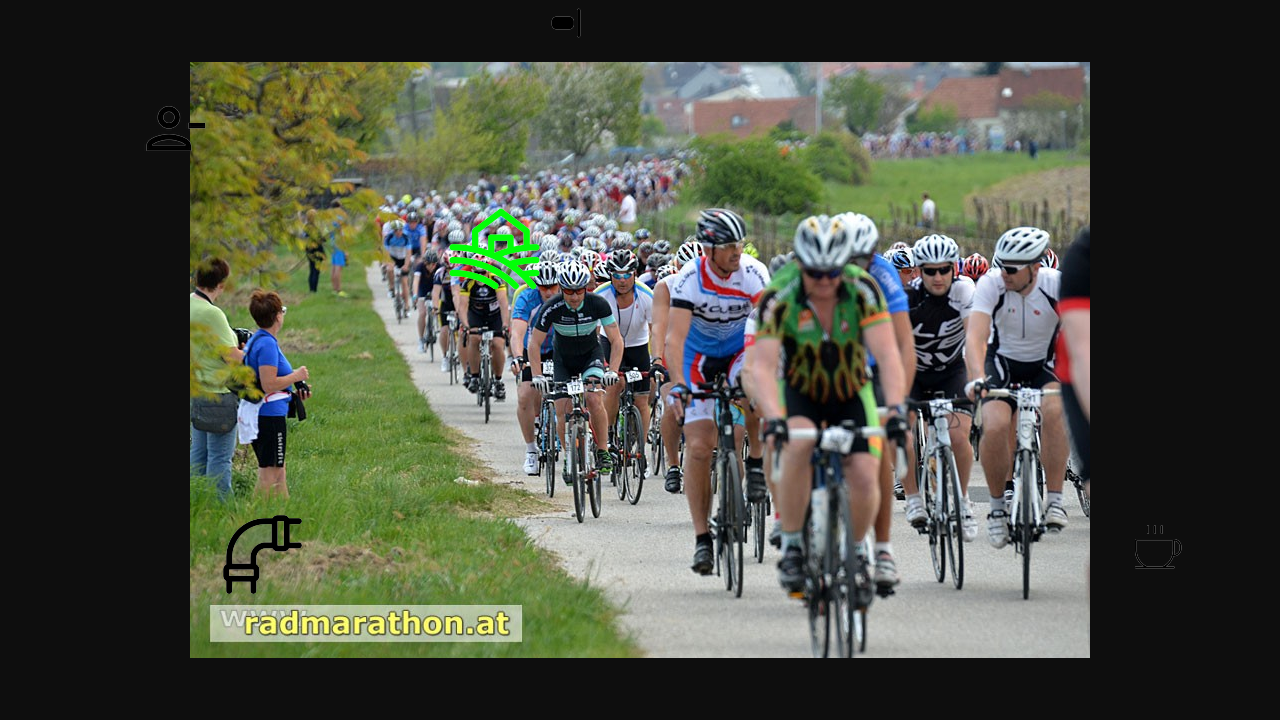 Image resolution: width=1280 pixels, height=720 pixels. What do you see at coordinates (1156, 548) in the screenshot?
I see `find nearby coffee shops or cafes` at bounding box center [1156, 548].